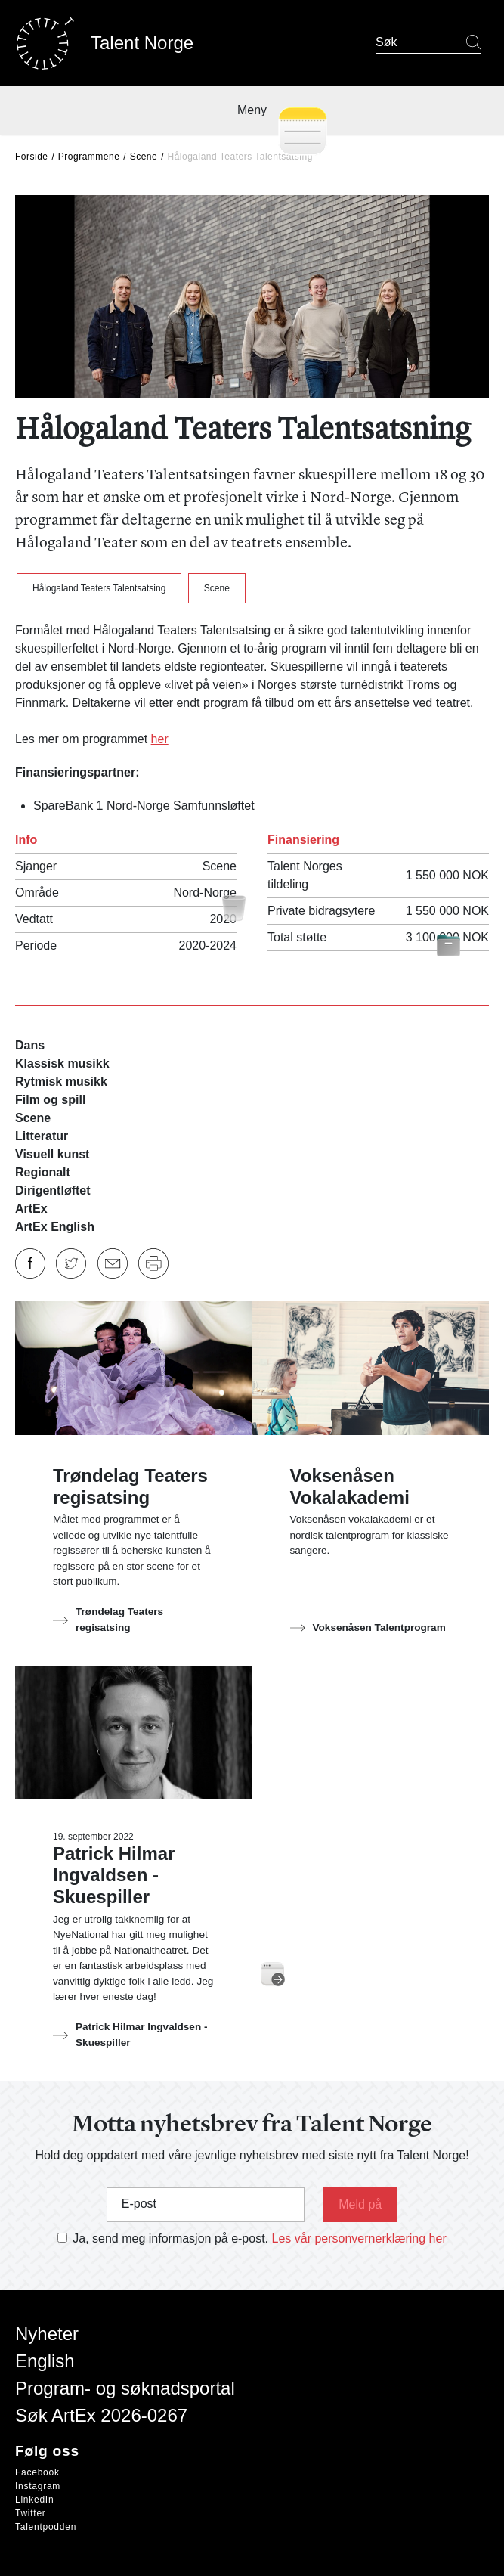 This screenshot has height=2576, width=504. Describe the element at coordinates (448, 945) in the screenshot. I see `open the file manager` at that location.